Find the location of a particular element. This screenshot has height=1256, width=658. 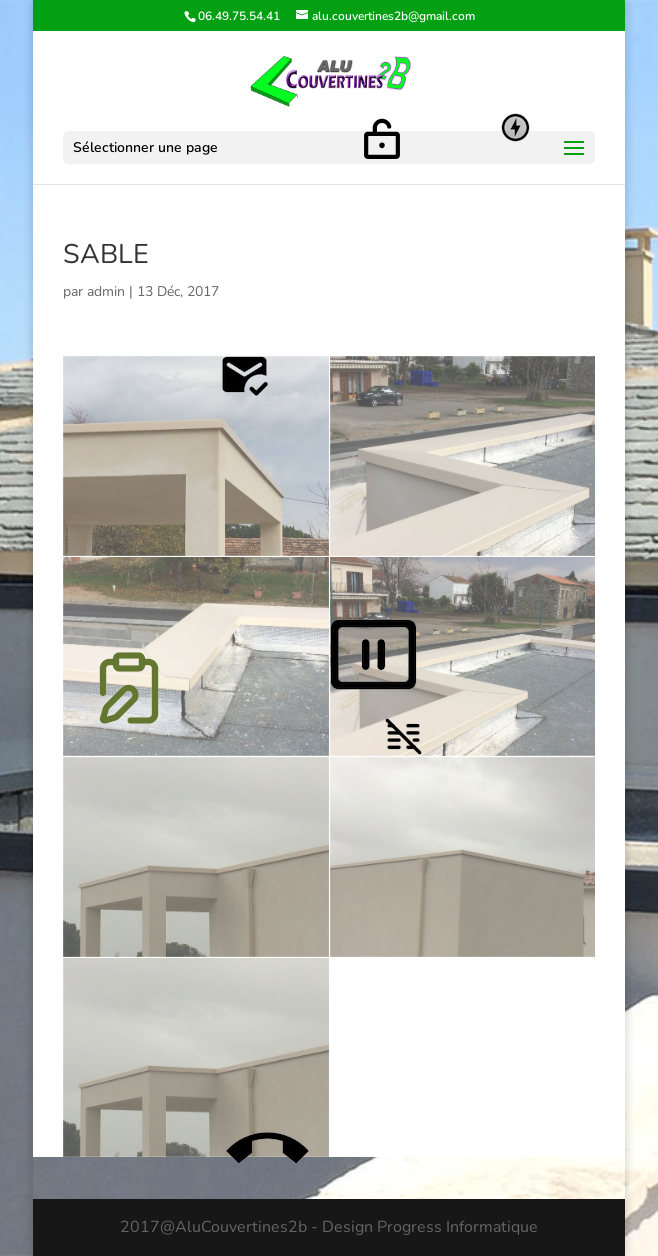

end the current phone call is located at coordinates (267, 1149).